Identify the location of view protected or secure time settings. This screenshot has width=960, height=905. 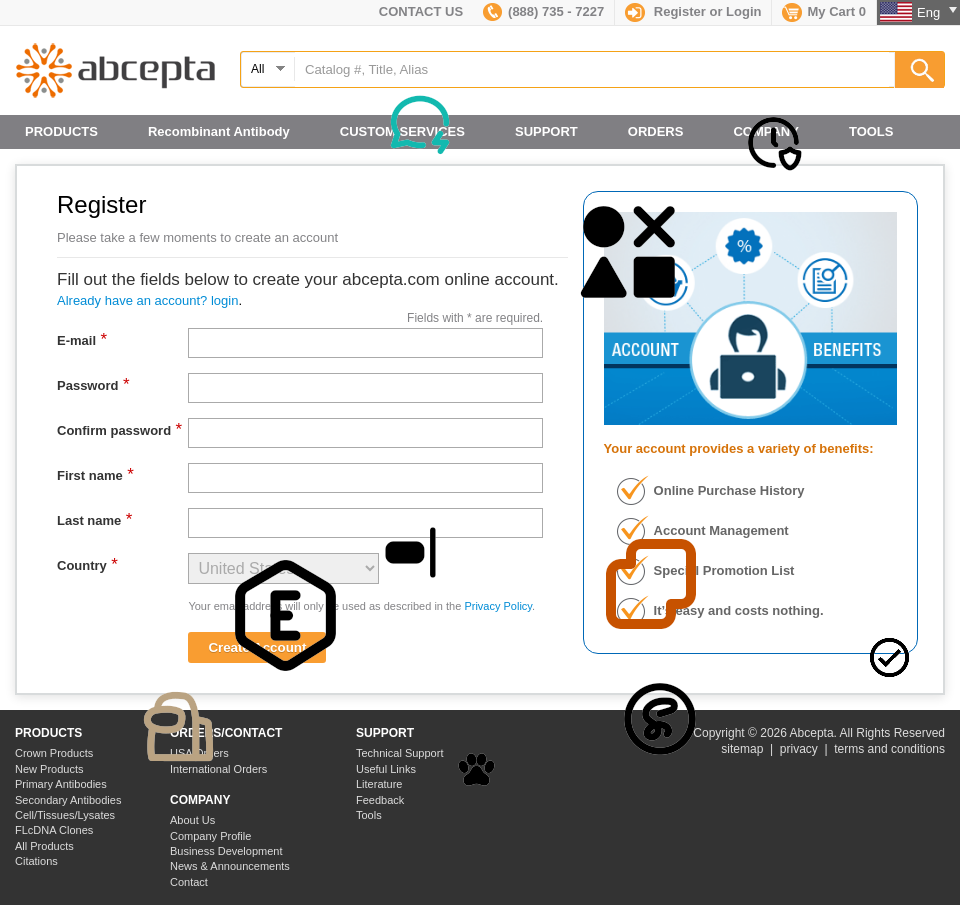
(773, 142).